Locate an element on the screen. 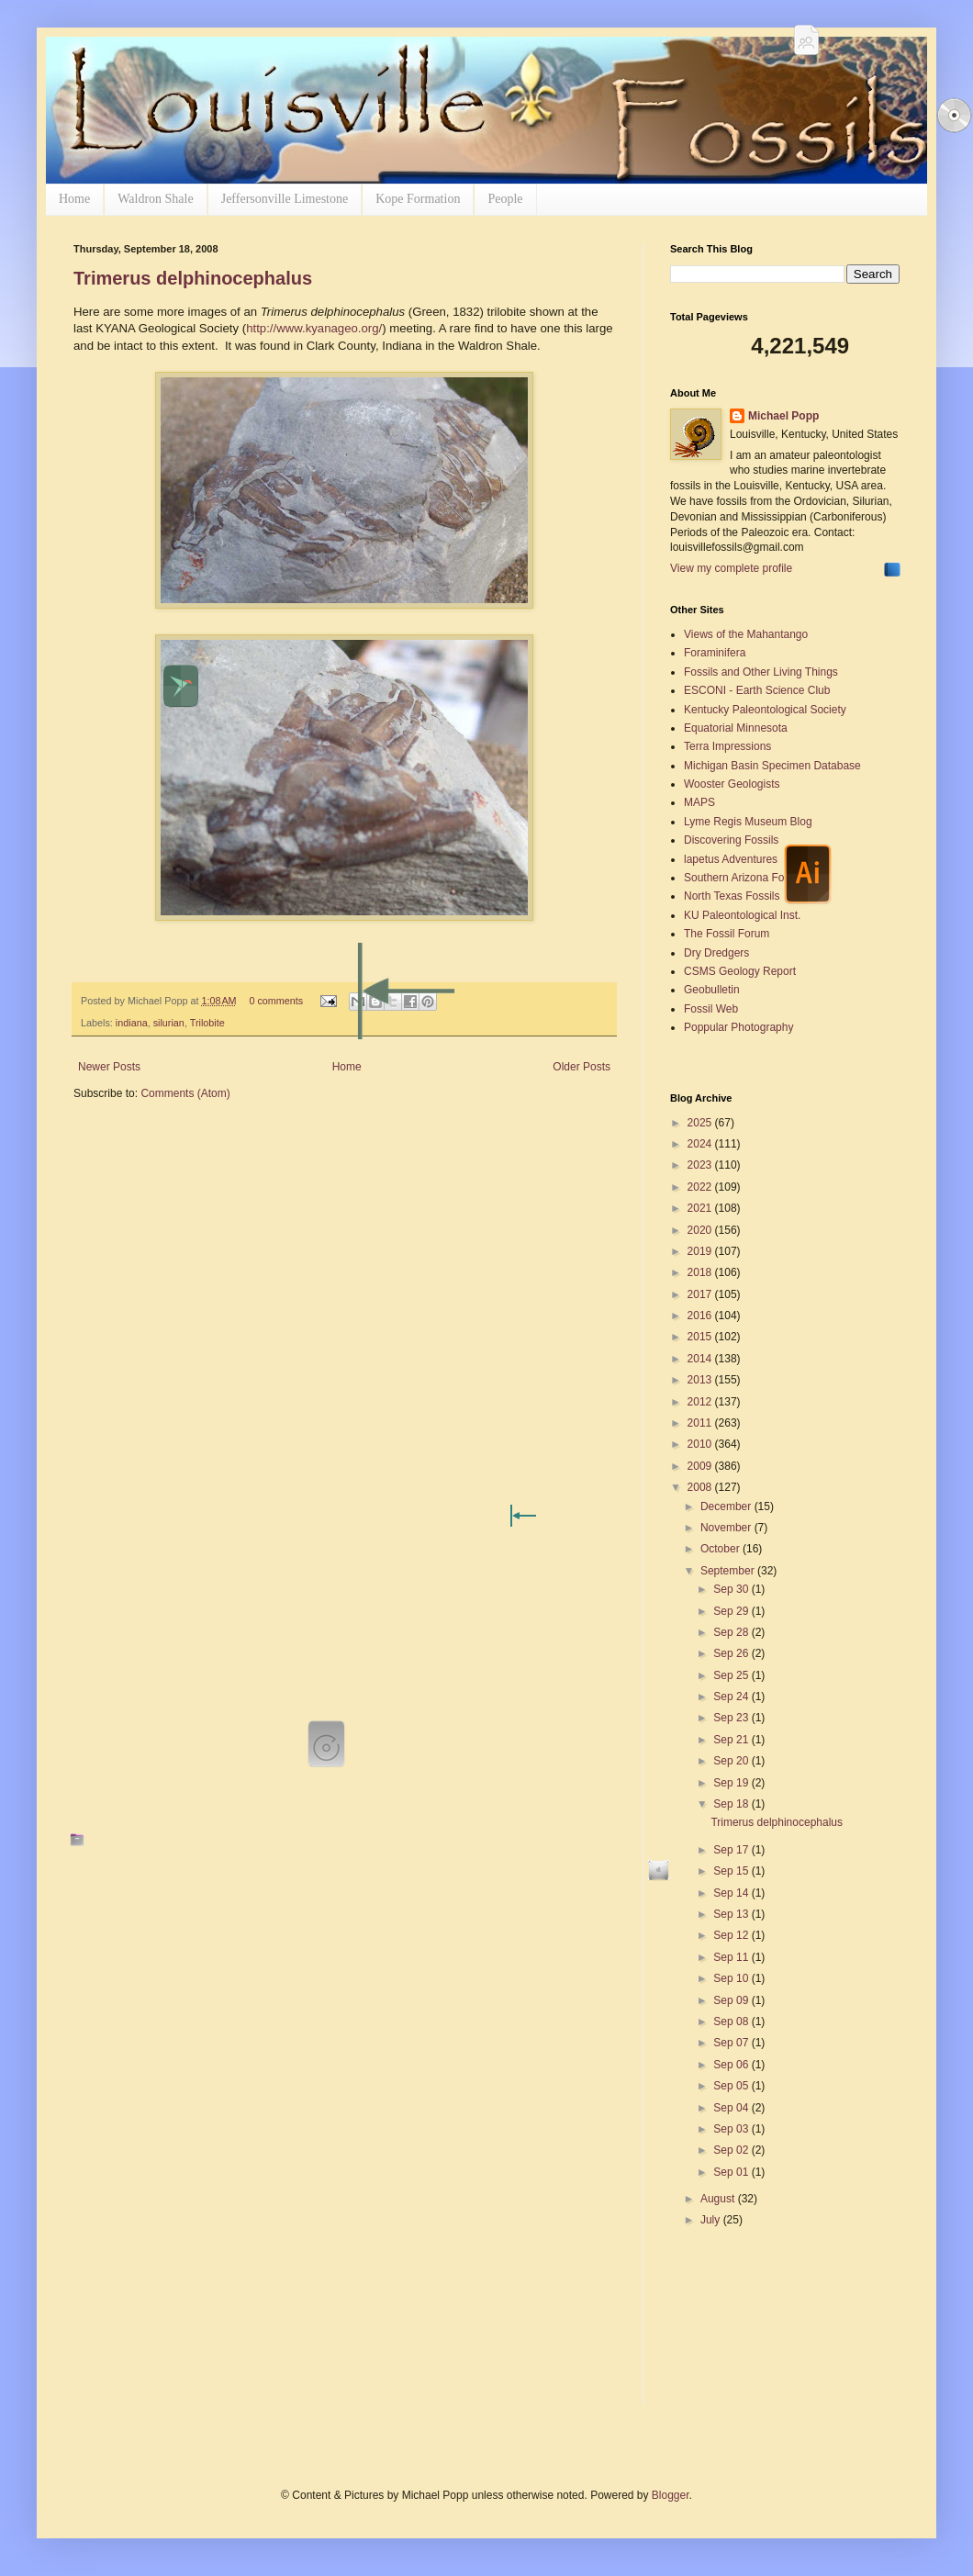 The height and width of the screenshot is (2576, 973). indicates an authors or contributors file is located at coordinates (806, 39).